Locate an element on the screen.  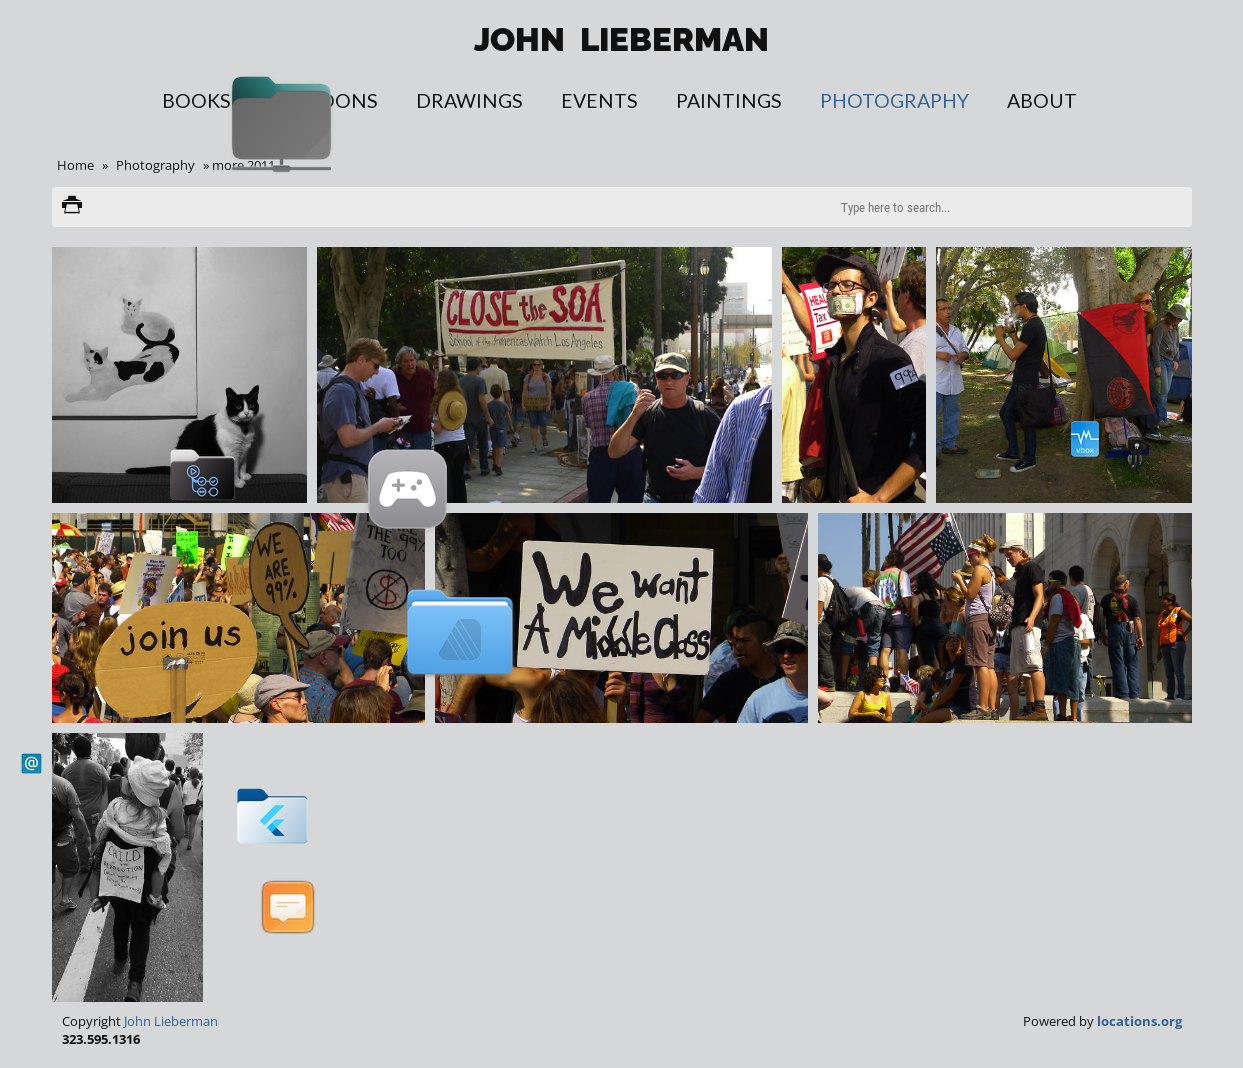
open instant messaging app is located at coordinates (288, 907).